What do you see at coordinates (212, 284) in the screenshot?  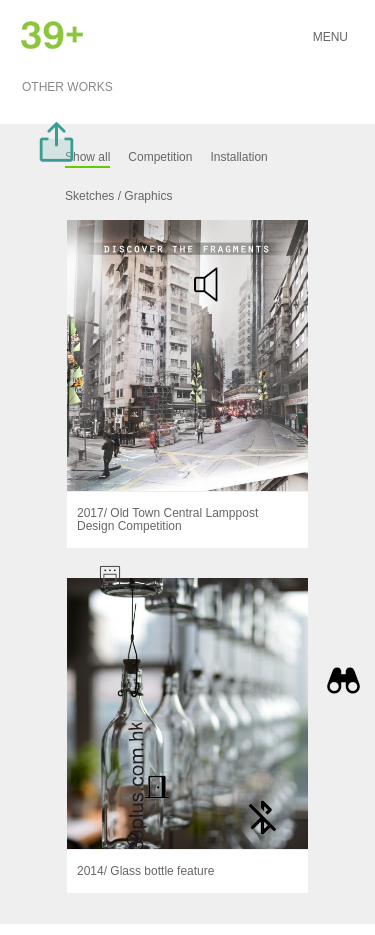 I see `mute audio or sound disabled` at bounding box center [212, 284].